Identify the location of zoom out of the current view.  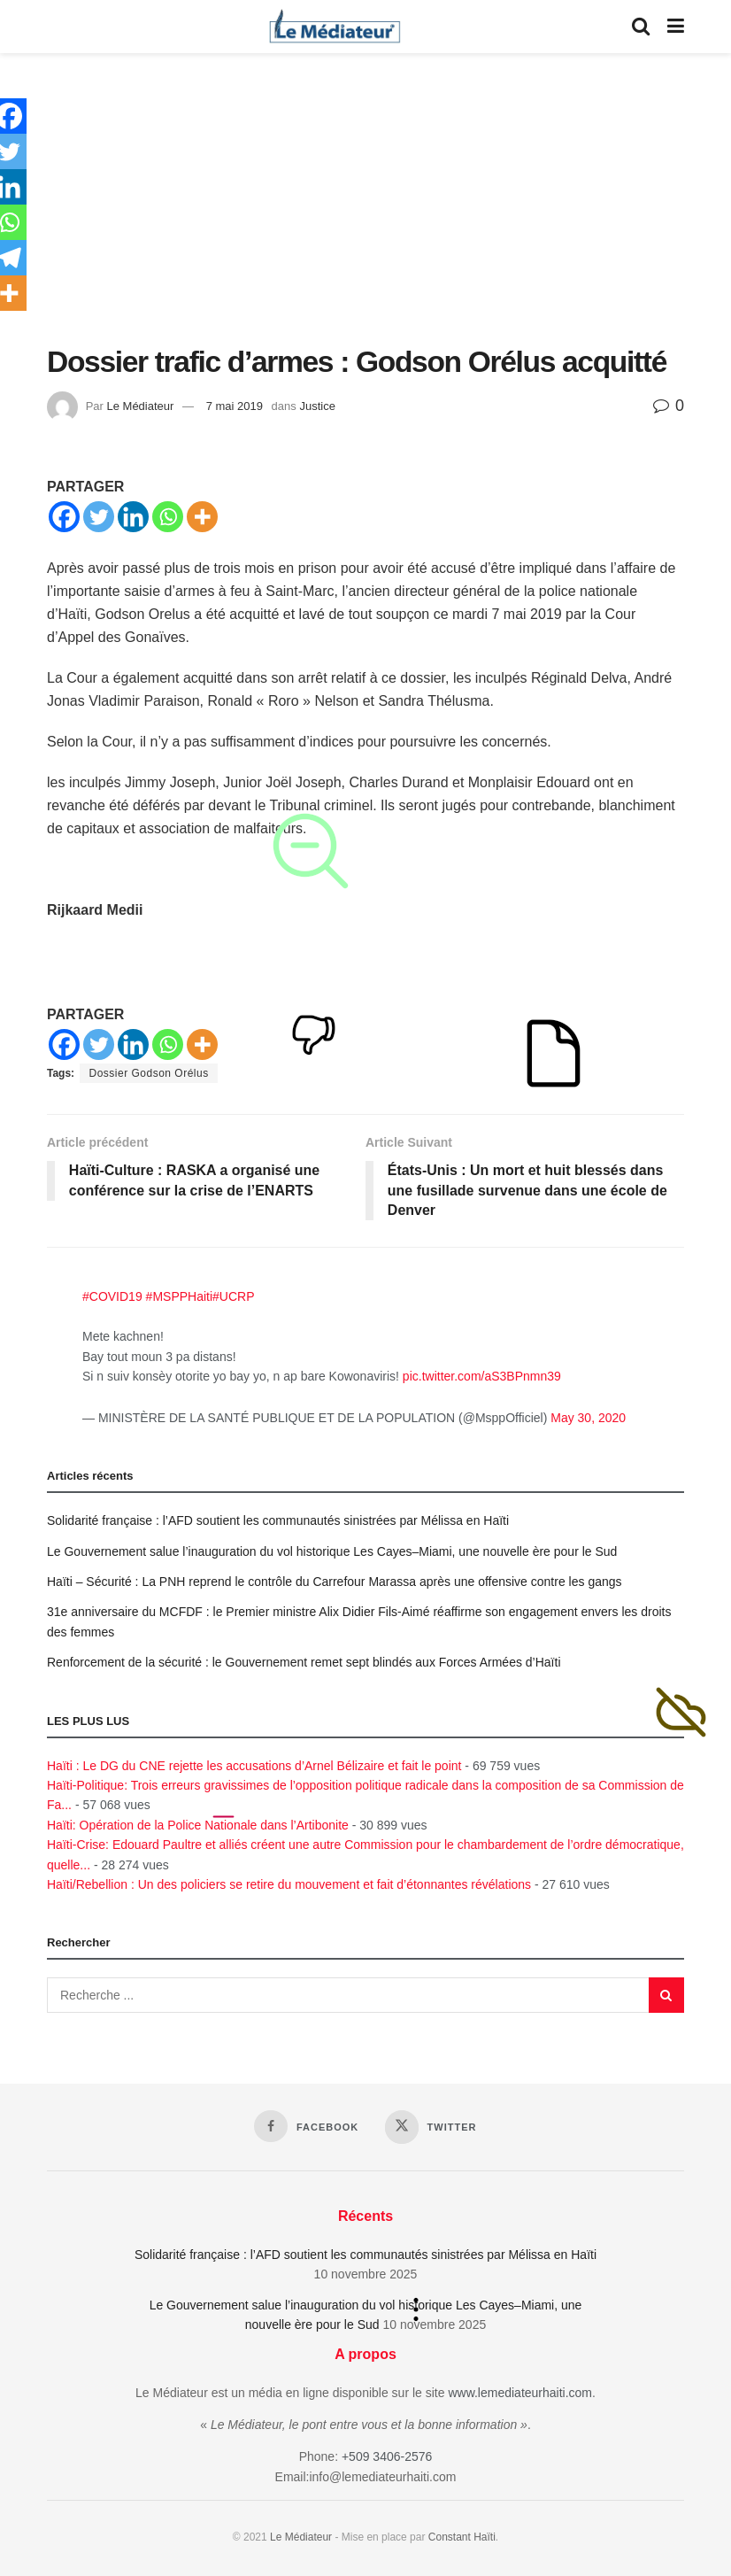
(311, 851).